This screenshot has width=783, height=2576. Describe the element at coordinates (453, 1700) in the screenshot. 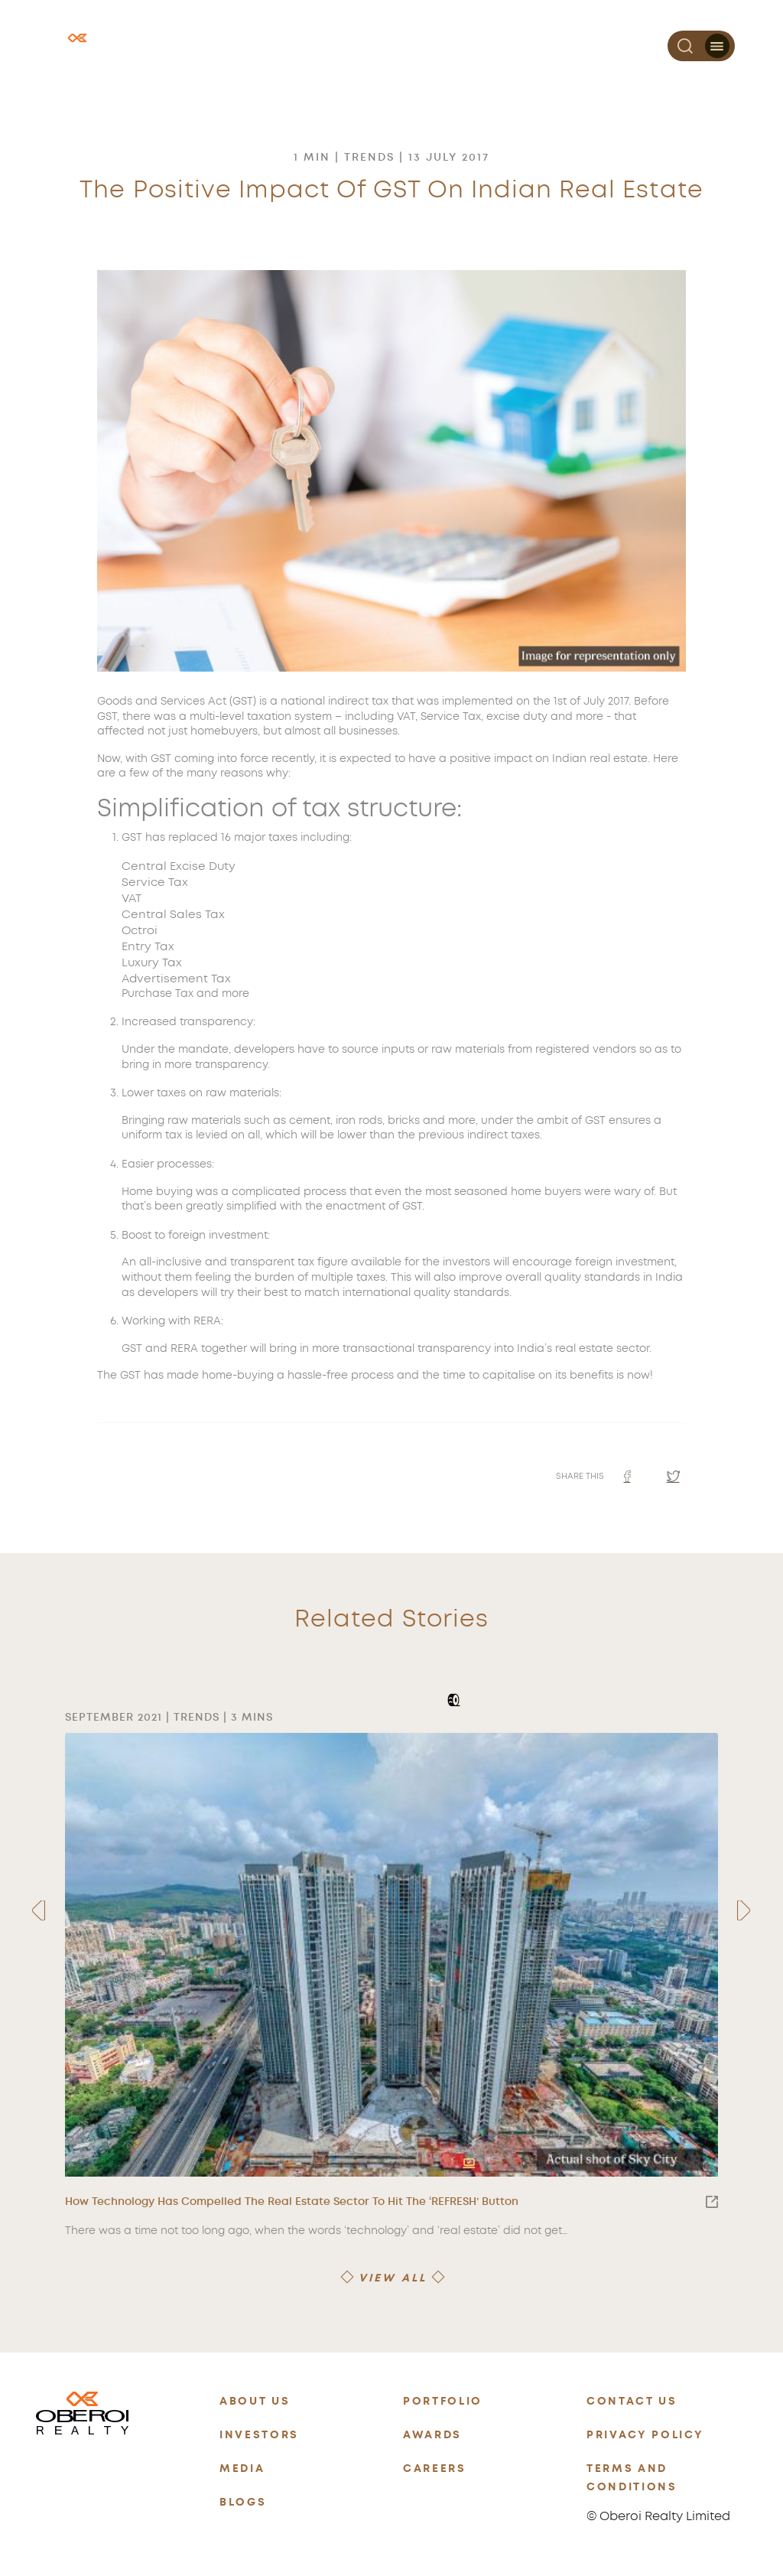

I see `view tire pressure or status` at that location.